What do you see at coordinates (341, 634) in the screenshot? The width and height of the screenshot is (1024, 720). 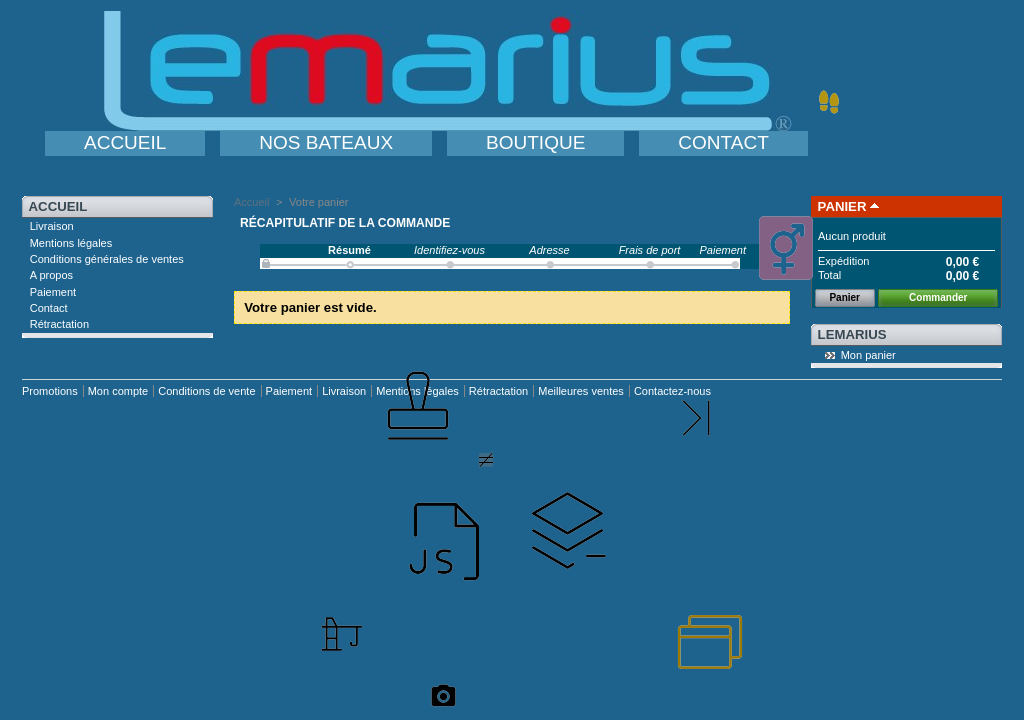 I see `construction or building in progress` at bounding box center [341, 634].